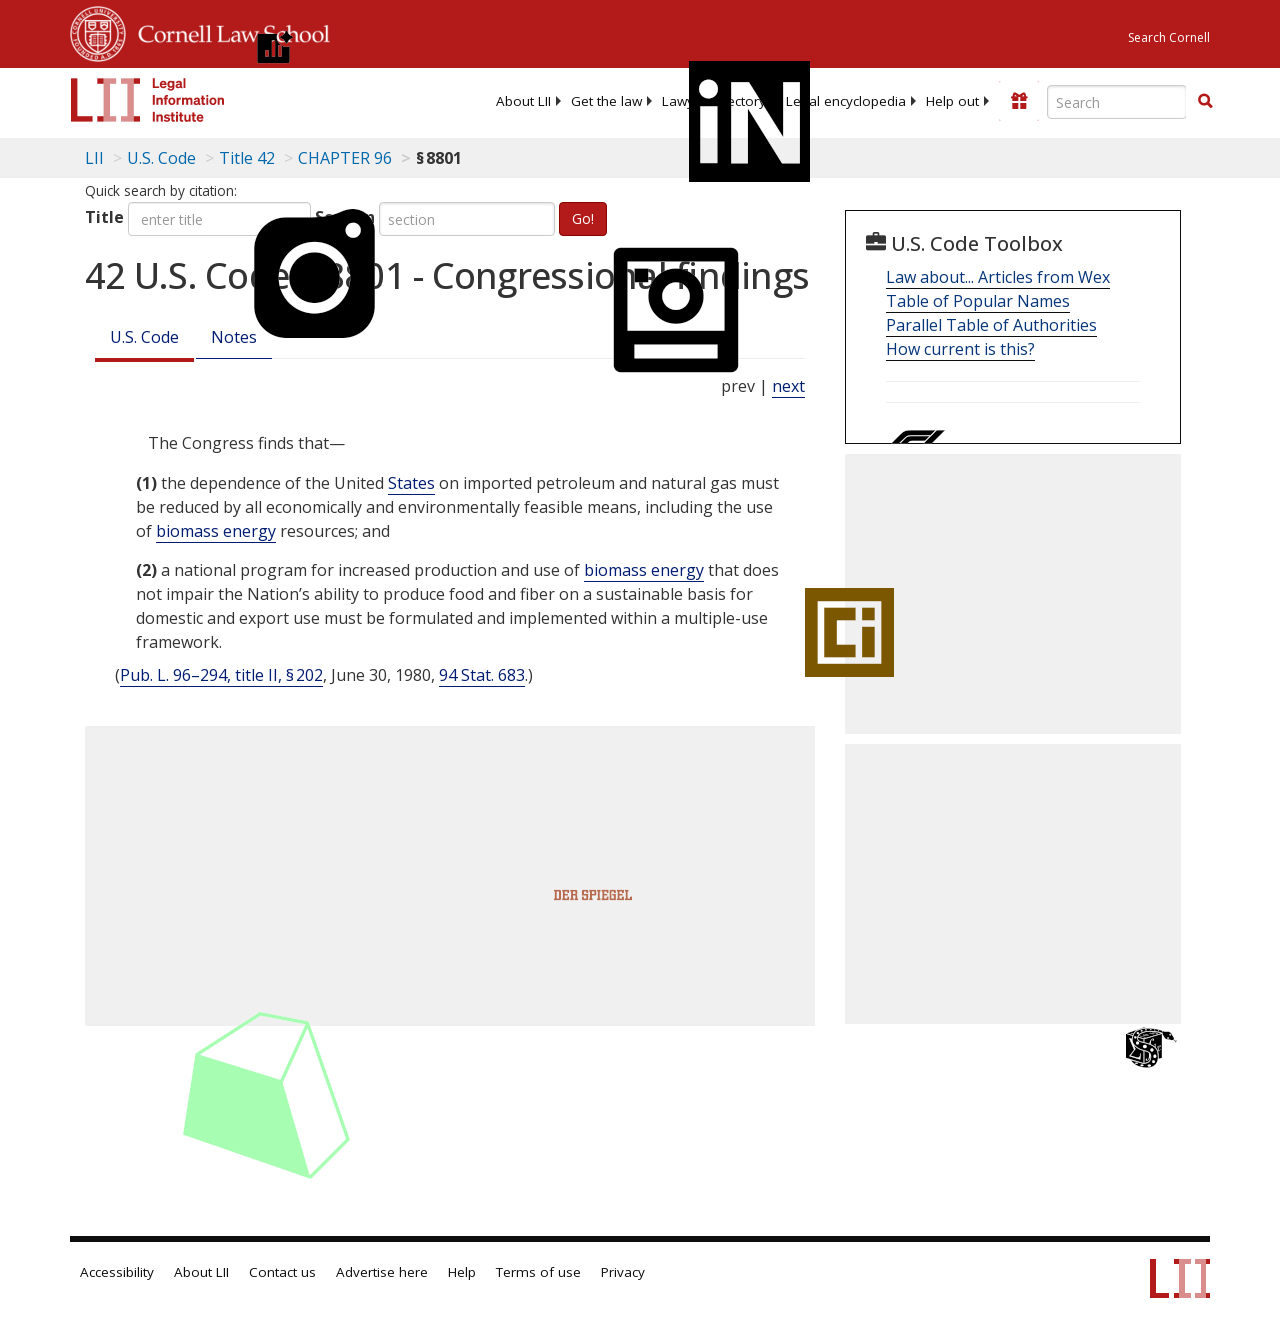 Image resolution: width=1280 pixels, height=1334 pixels. Describe the element at coordinates (266, 1095) in the screenshot. I see `gurobi optimization software logo` at that location.